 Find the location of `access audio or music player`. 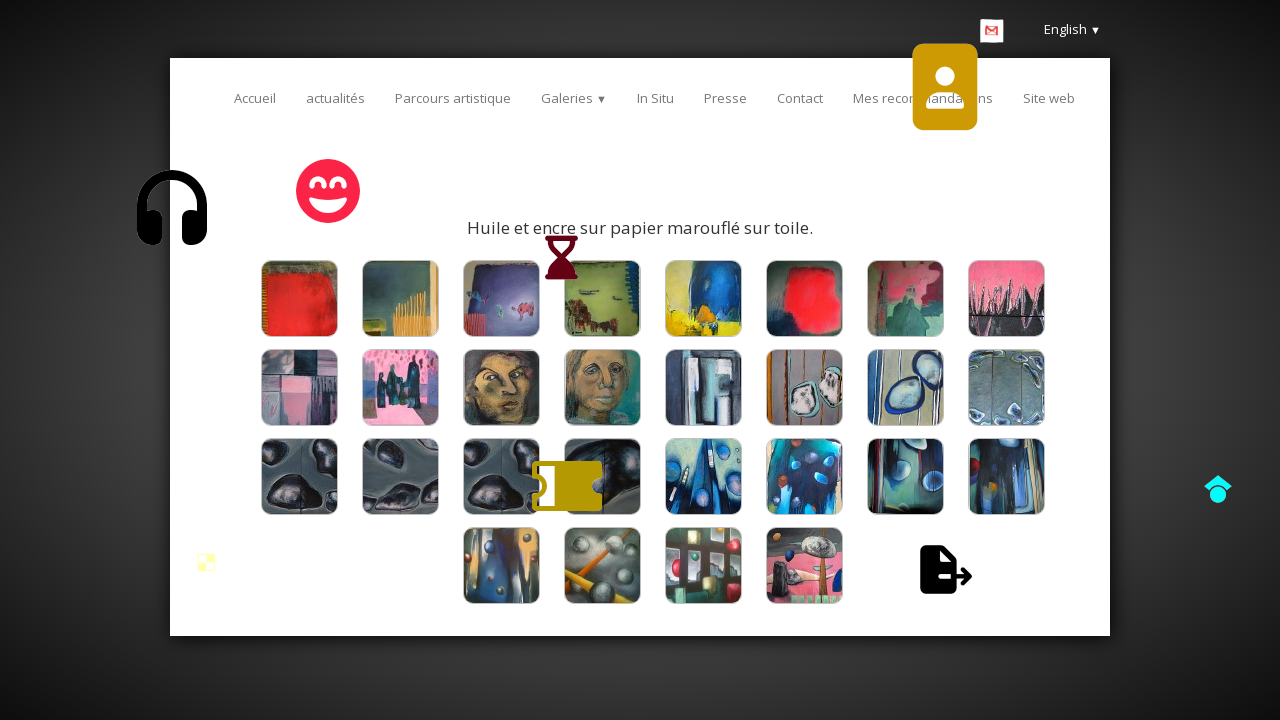

access audio or music player is located at coordinates (172, 210).